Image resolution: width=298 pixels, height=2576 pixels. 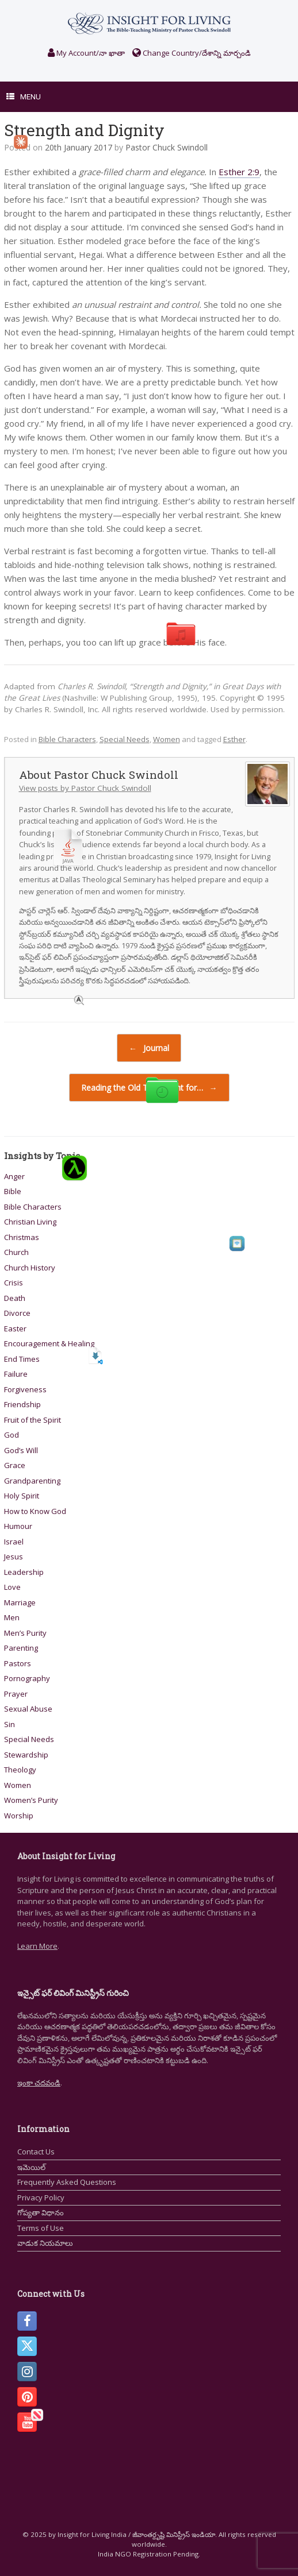 What do you see at coordinates (21, 142) in the screenshot?
I see `open the Claude AI assistant app` at bounding box center [21, 142].